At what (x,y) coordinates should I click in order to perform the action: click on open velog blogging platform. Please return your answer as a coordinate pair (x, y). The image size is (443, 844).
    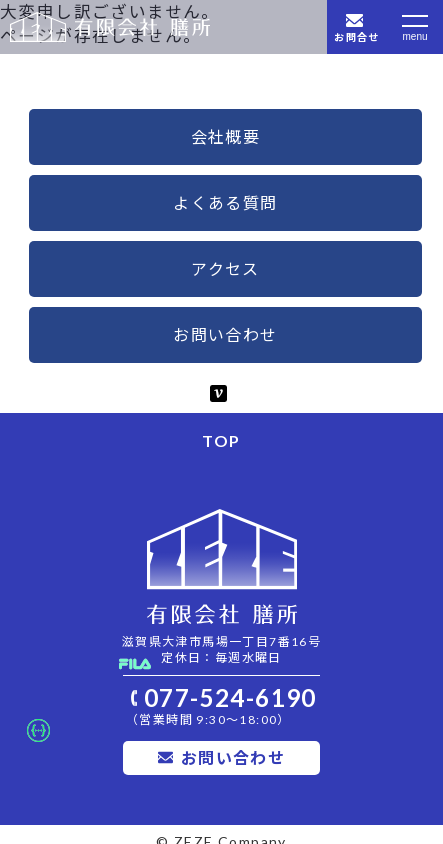
    Looking at the image, I should click on (218, 393).